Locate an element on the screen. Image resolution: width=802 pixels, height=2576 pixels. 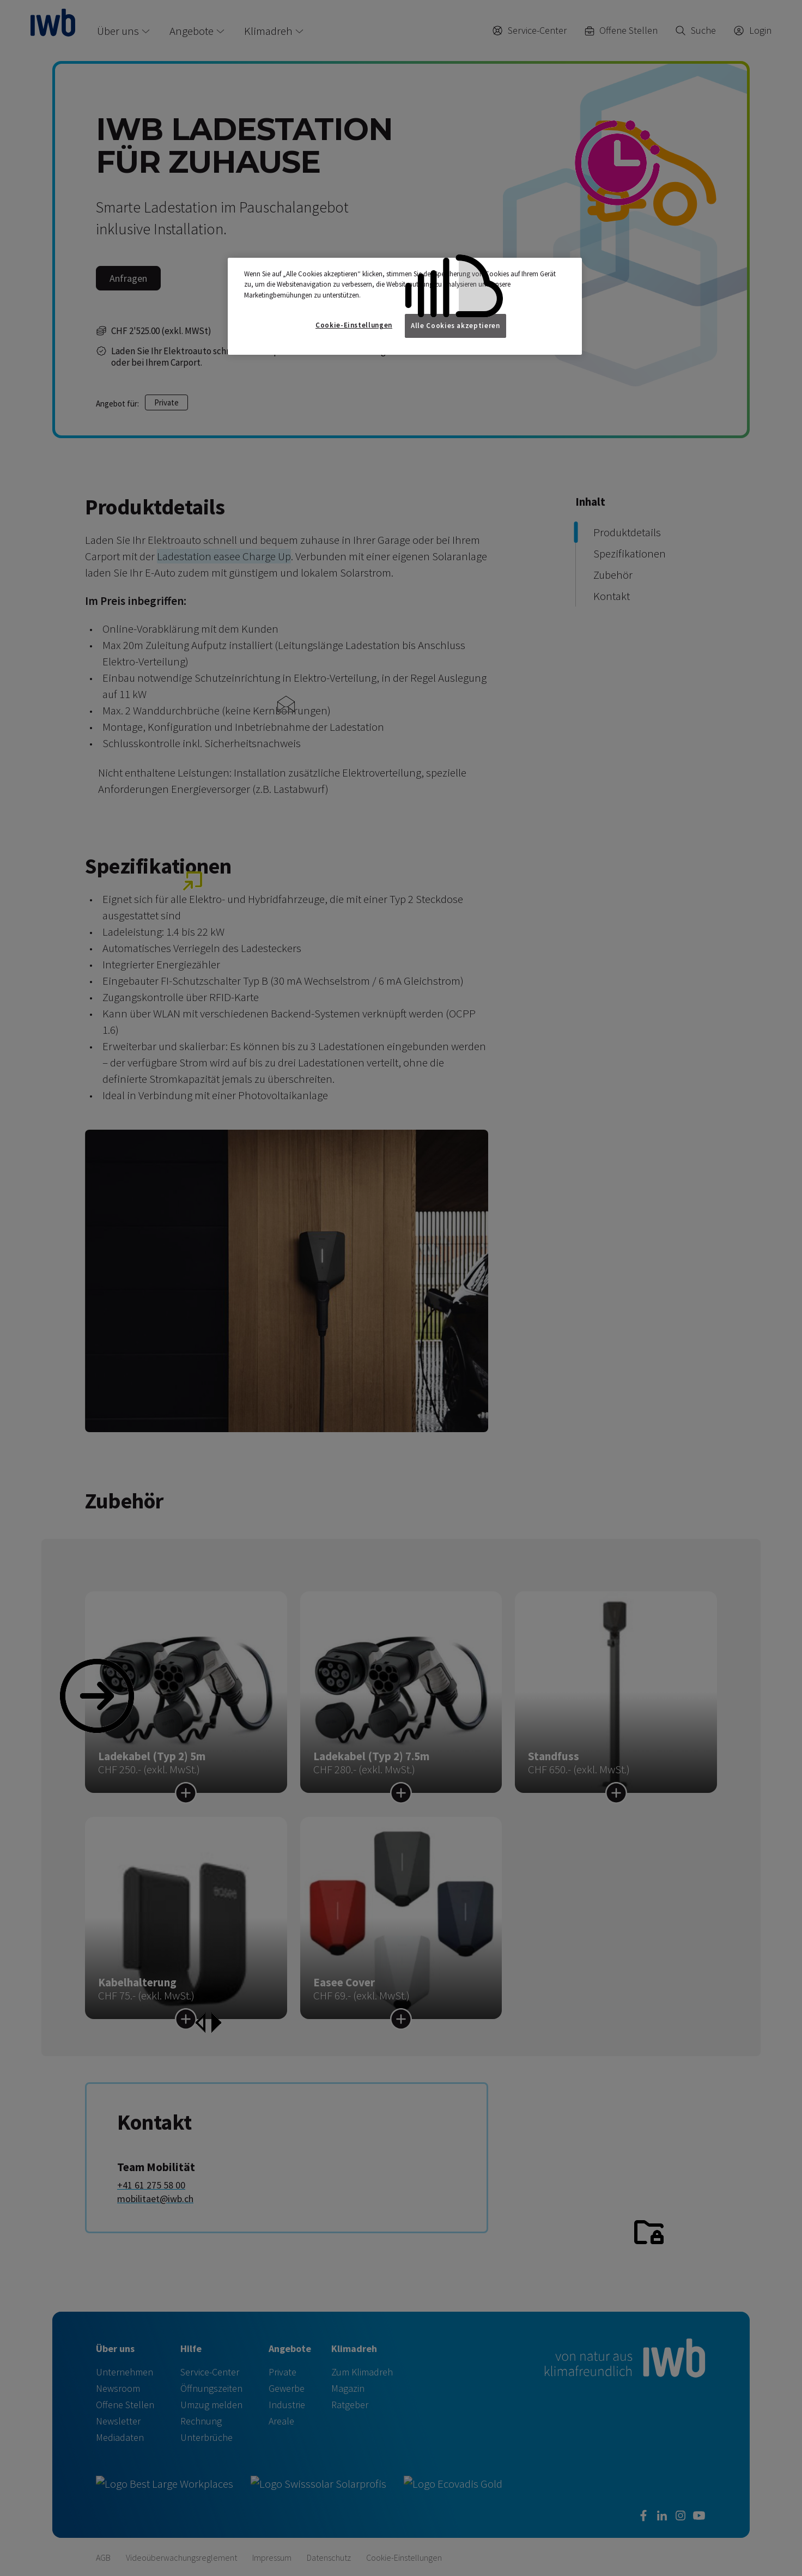
switch to left panel or view is located at coordinates (208, 2022).